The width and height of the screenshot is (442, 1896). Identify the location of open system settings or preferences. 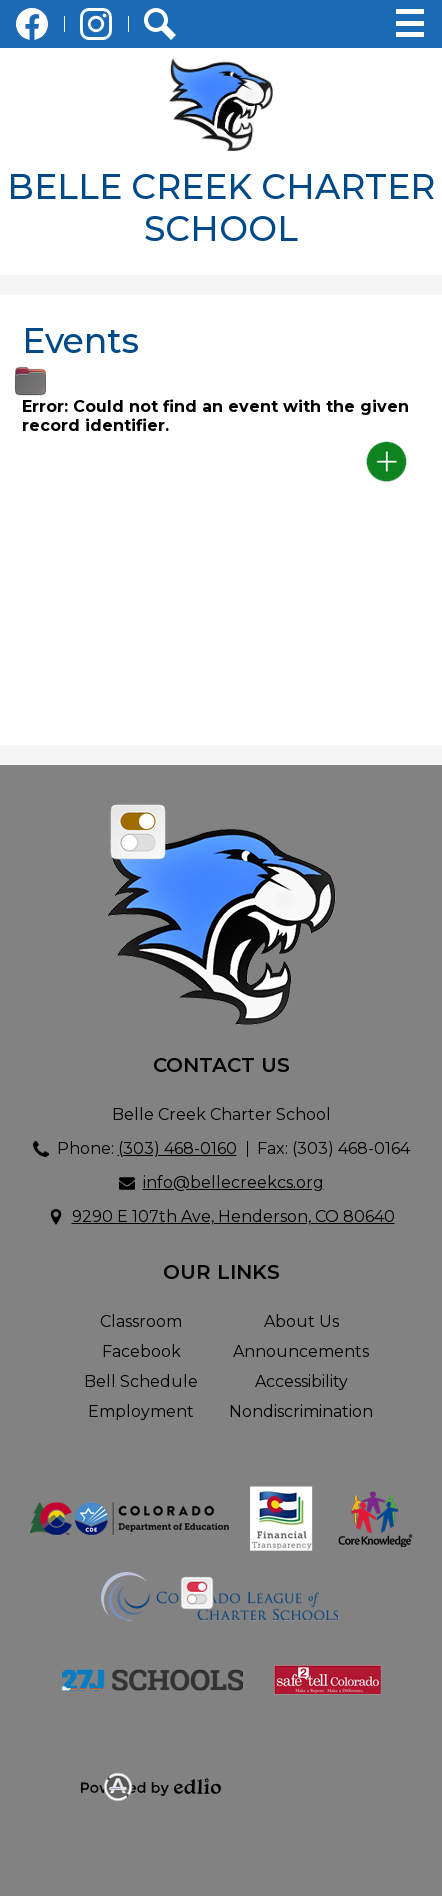
(197, 1593).